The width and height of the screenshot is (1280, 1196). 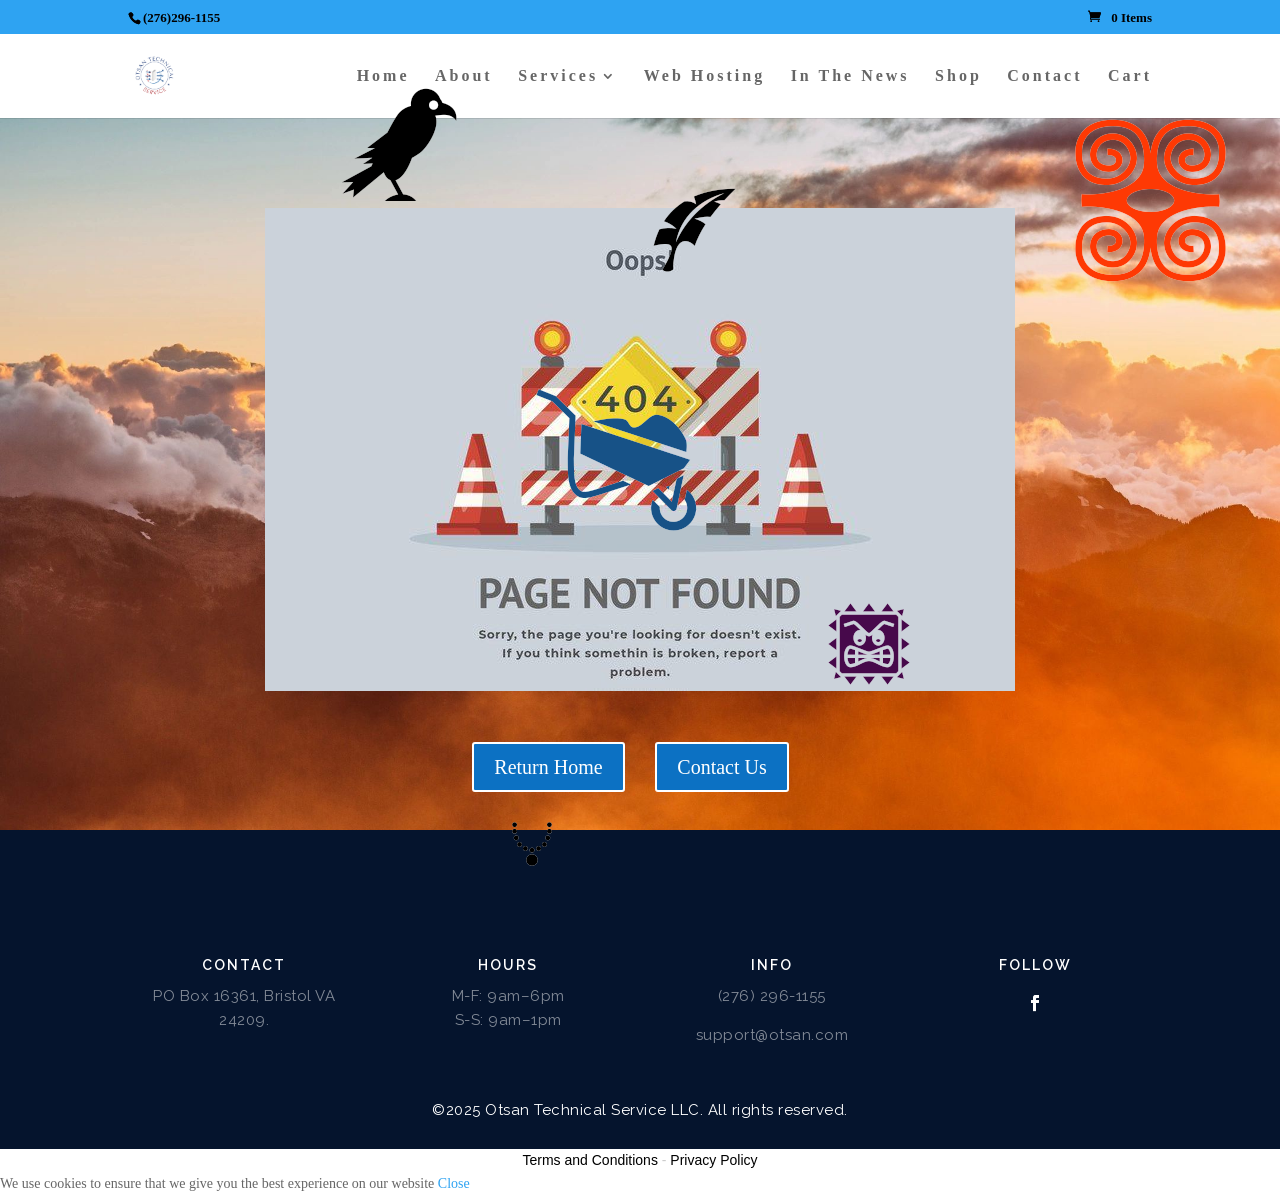 What do you see at coordinates (1150, 200) in the screenshot?
I see `dwennimmen adinkra symbol representing humility and strength` at bounding box center [1150, 200].